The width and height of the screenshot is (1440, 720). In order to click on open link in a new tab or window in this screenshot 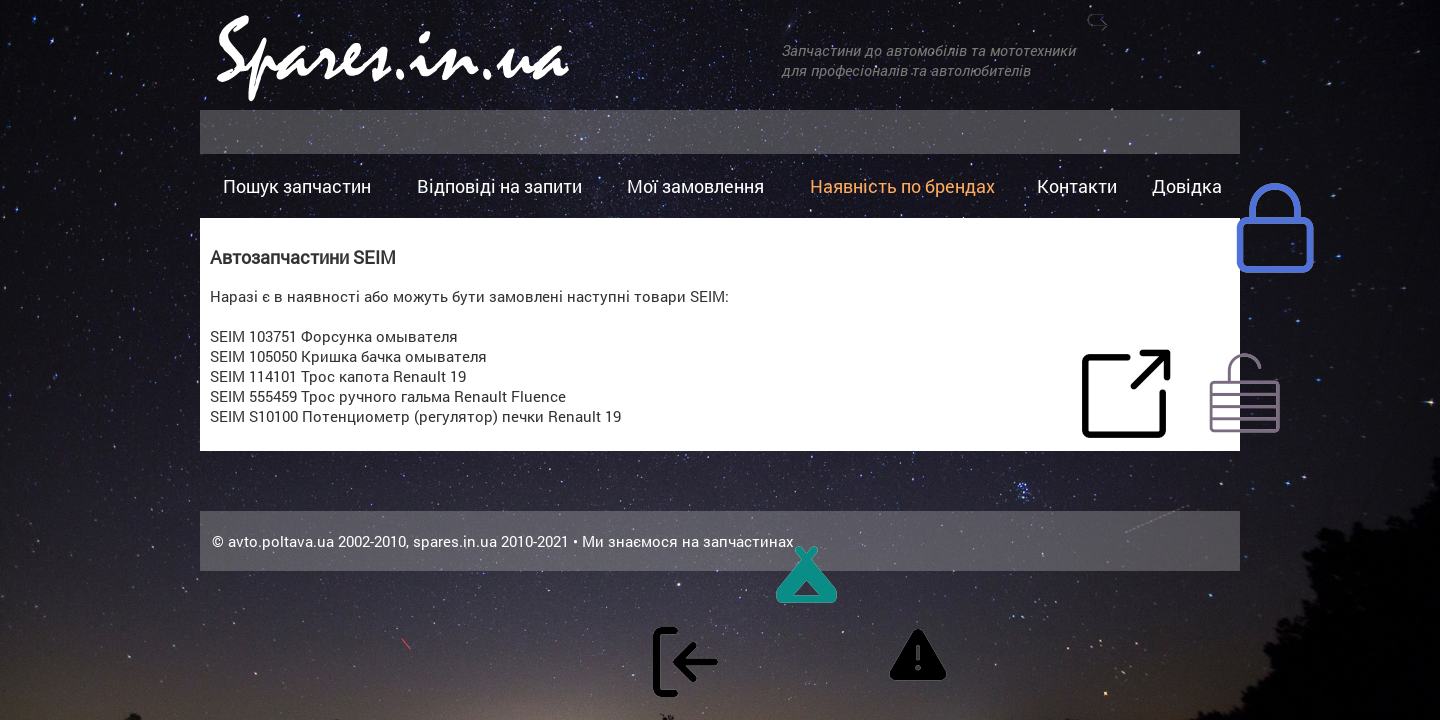, I will do `click(1124, 396)`.